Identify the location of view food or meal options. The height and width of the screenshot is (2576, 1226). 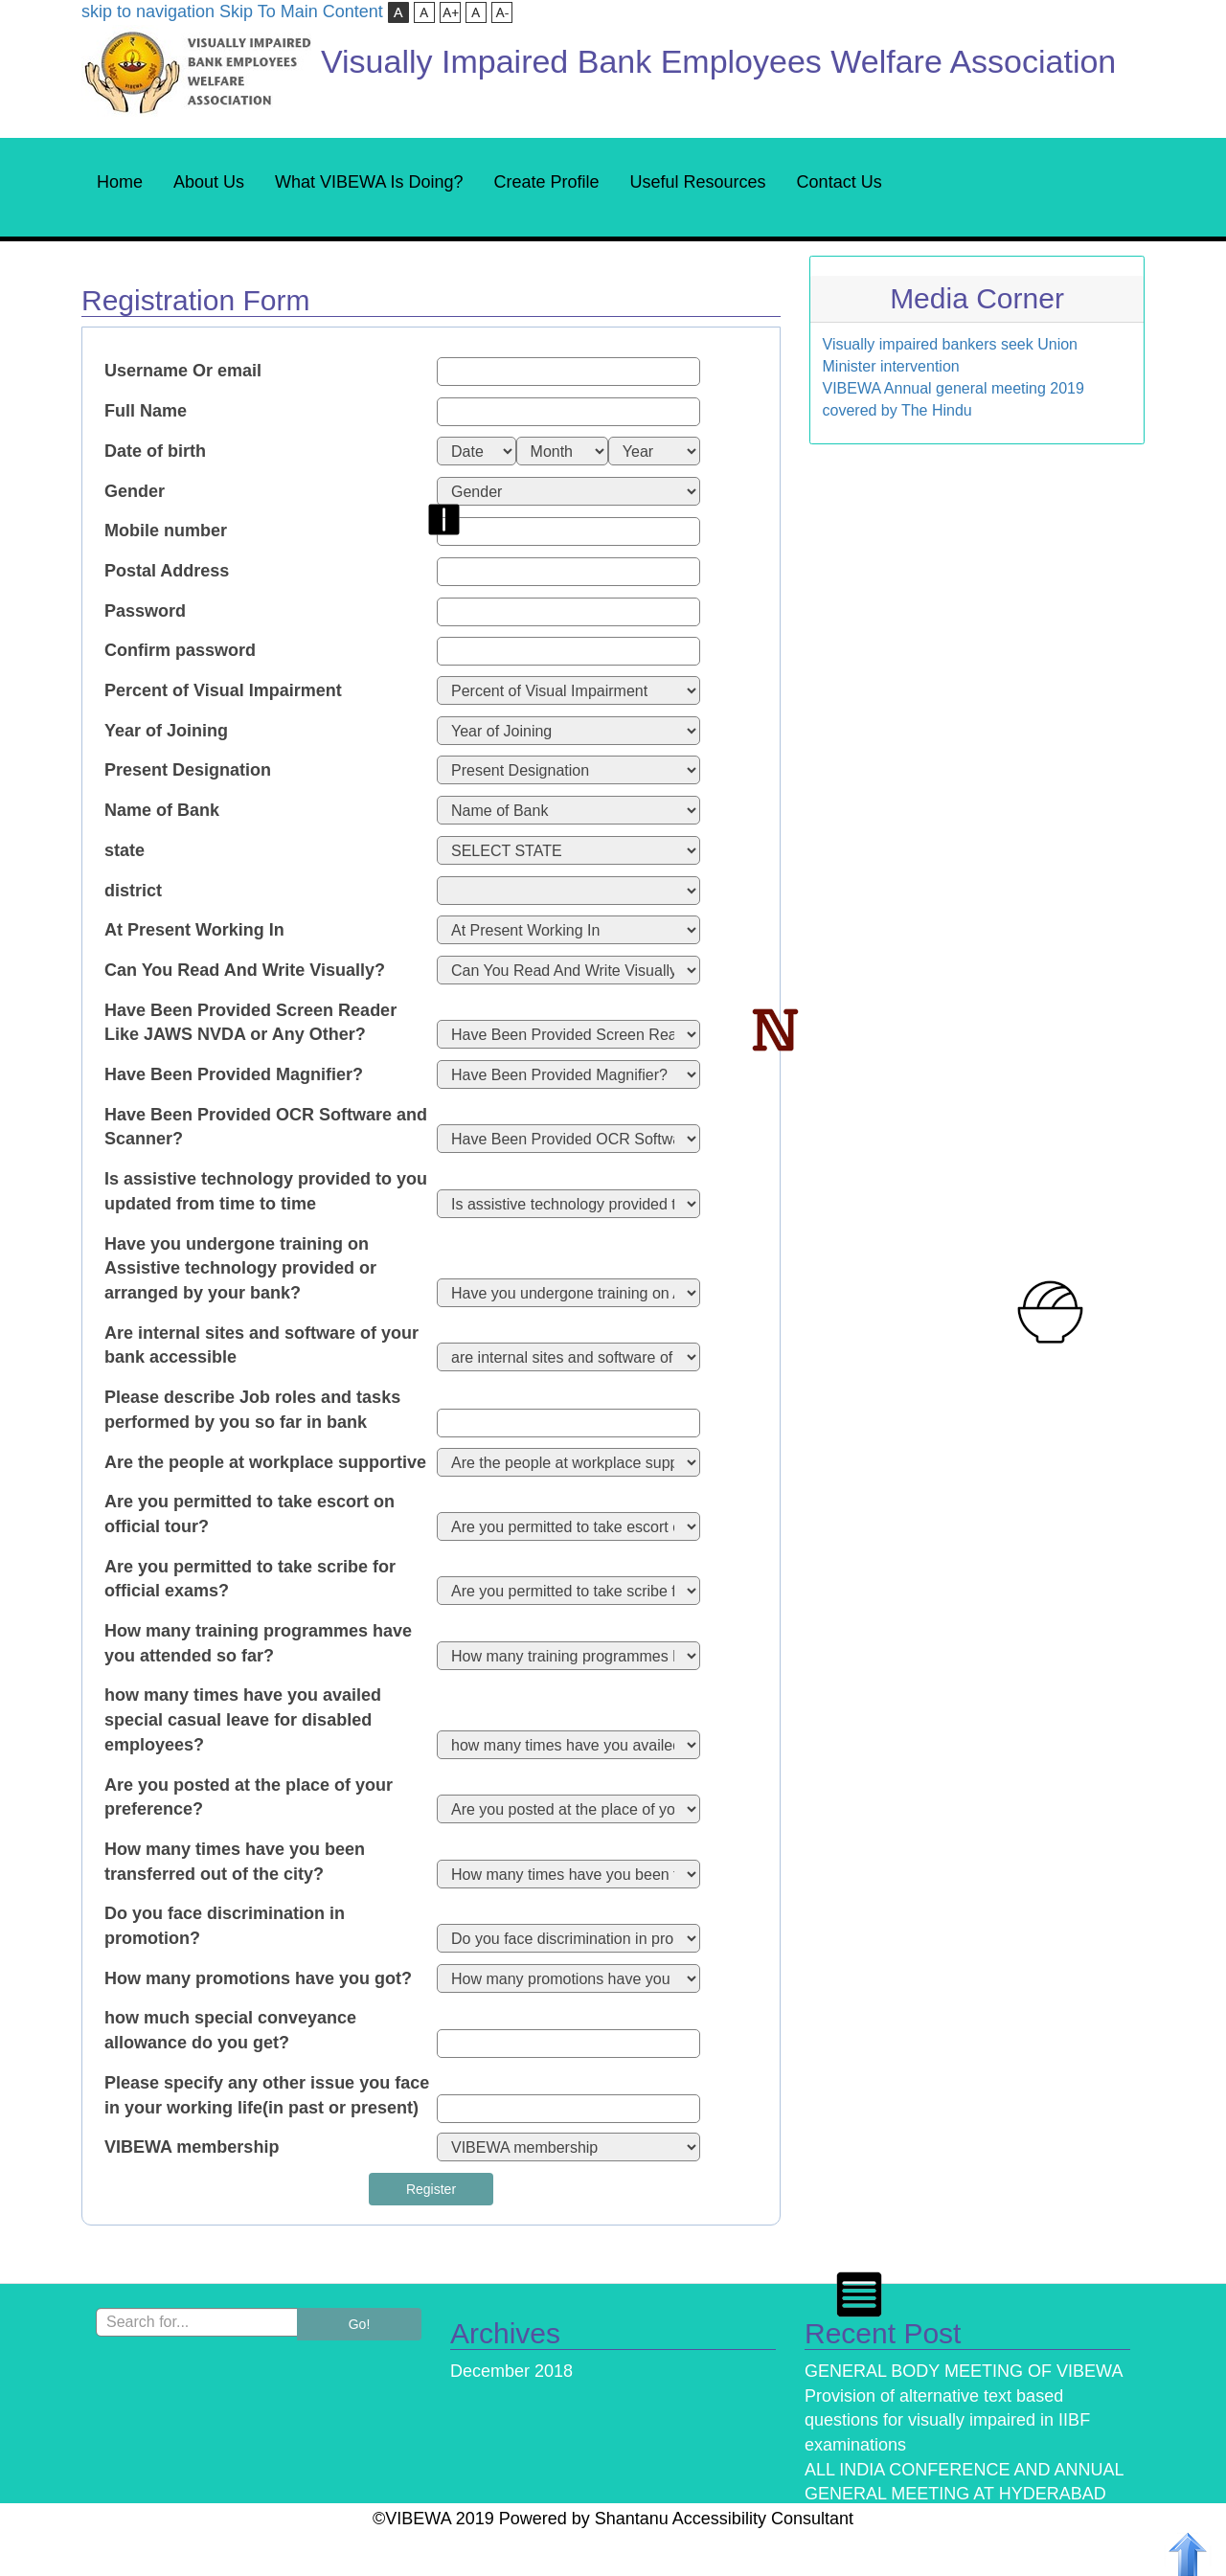
(1050, 1313).